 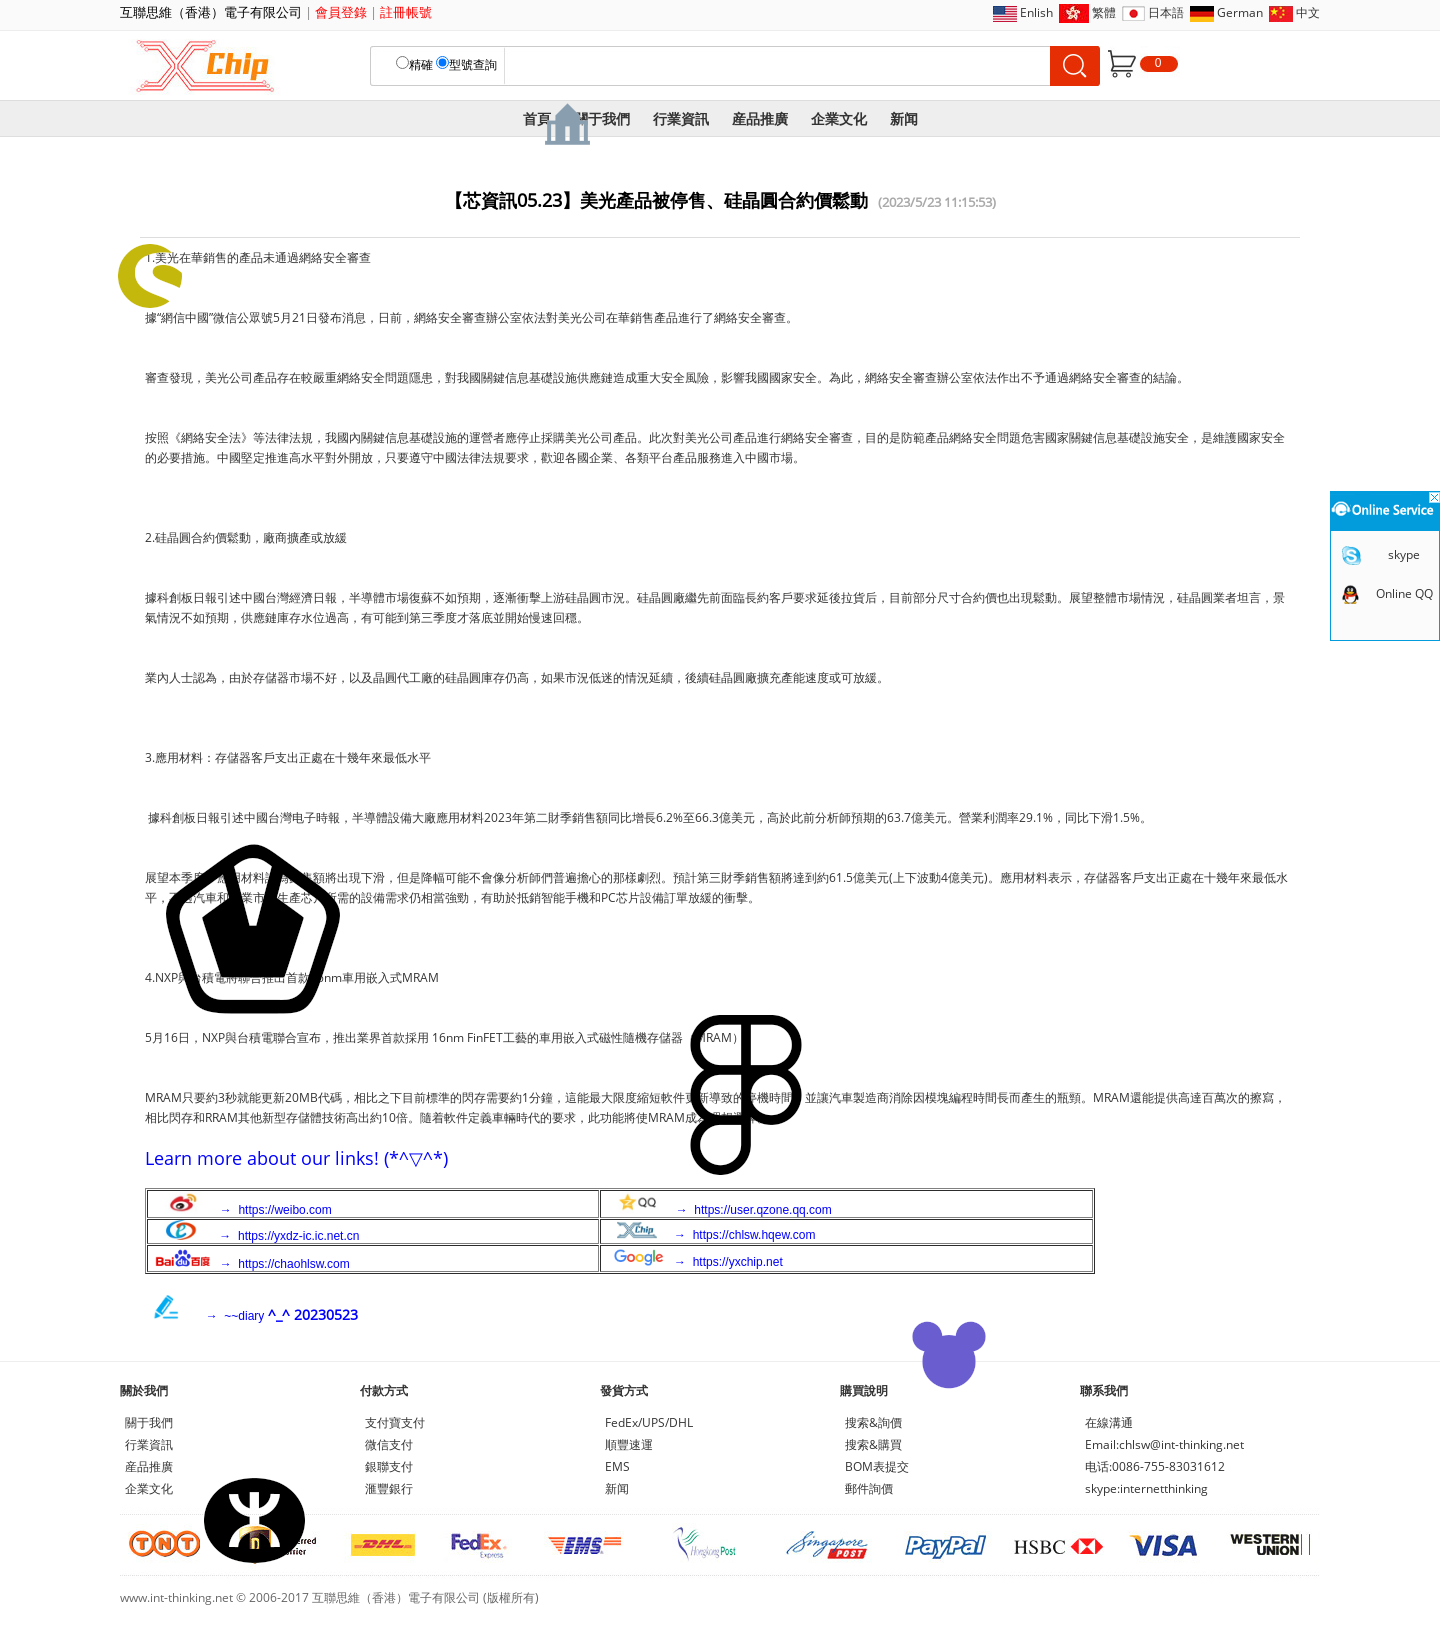 I want to click on open Figma design file, so click(x=746, y=1095).